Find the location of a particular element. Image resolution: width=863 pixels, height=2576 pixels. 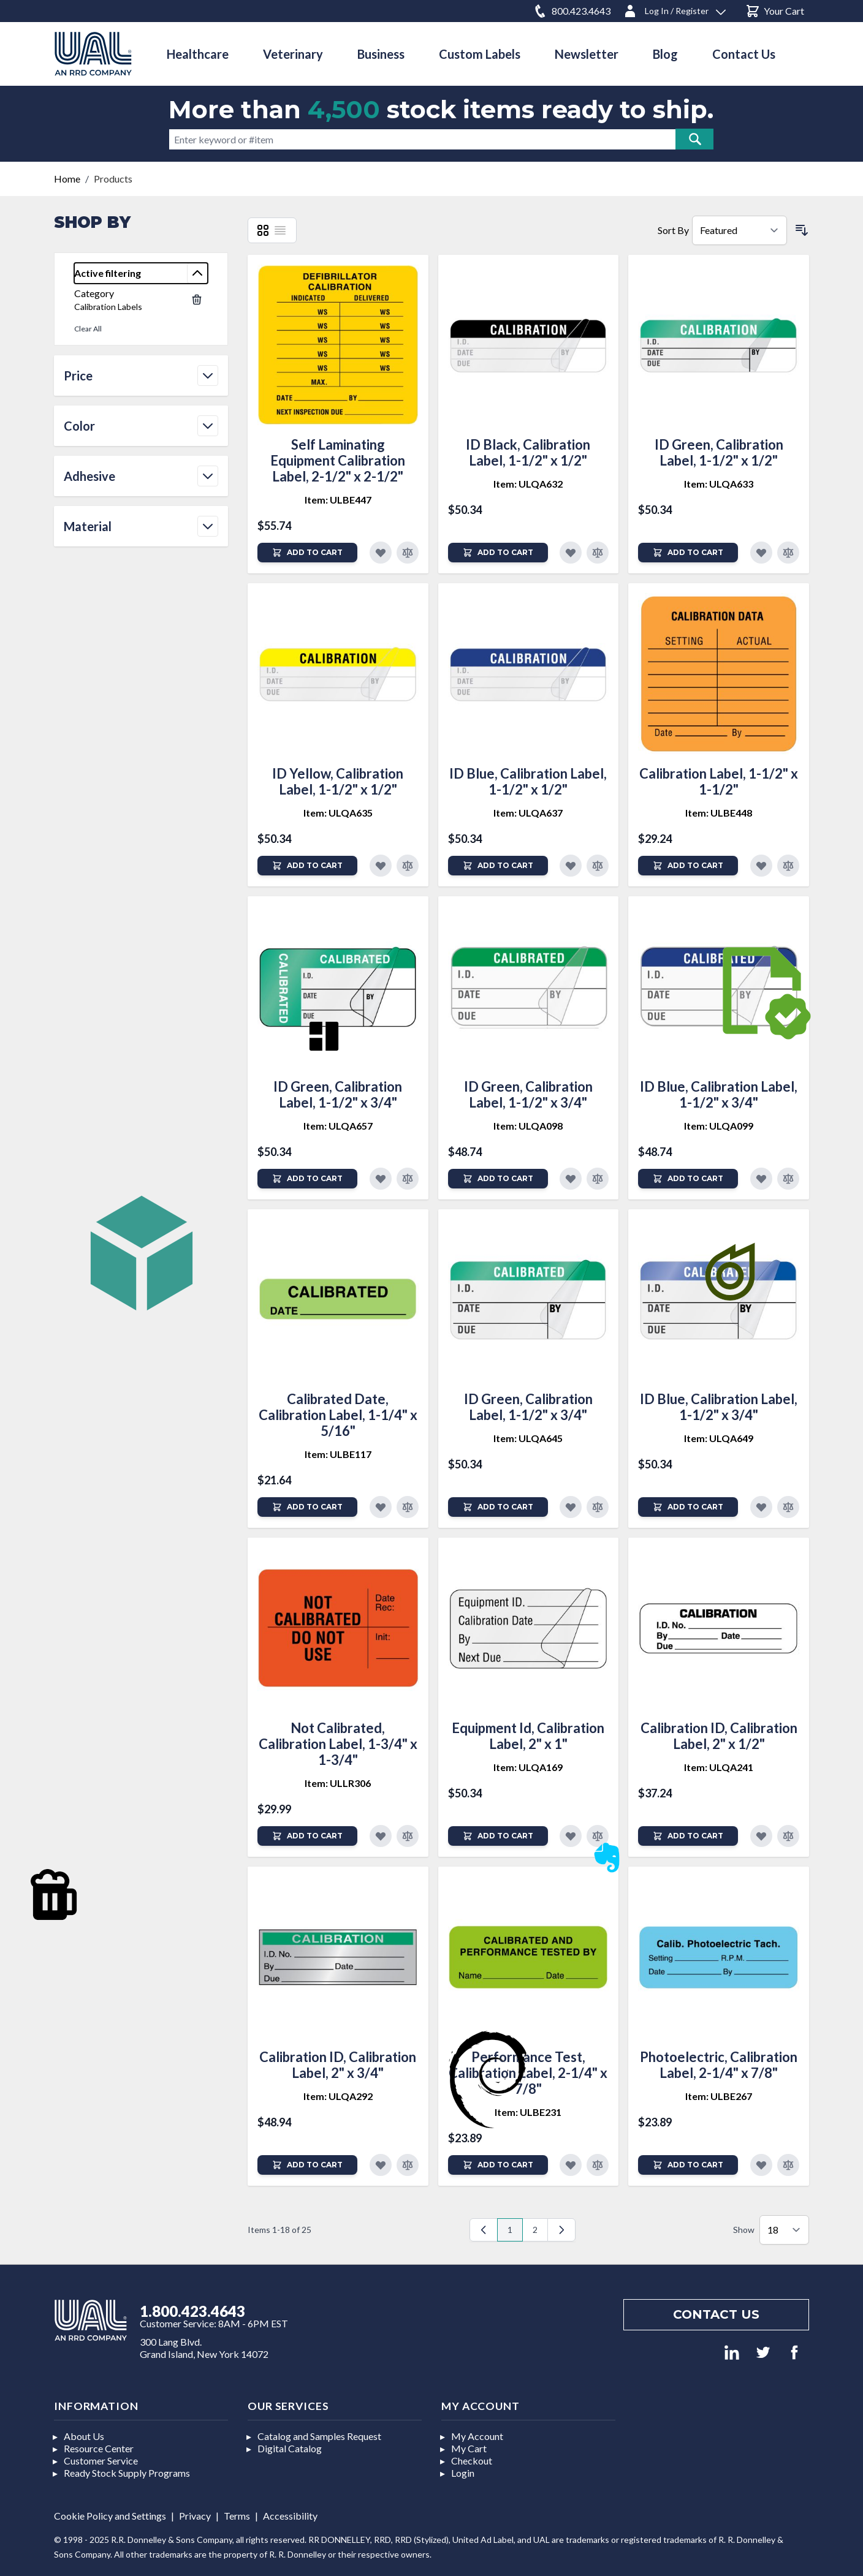

access 3d modeling or rendering tools is located at coordinates (142, 1255).